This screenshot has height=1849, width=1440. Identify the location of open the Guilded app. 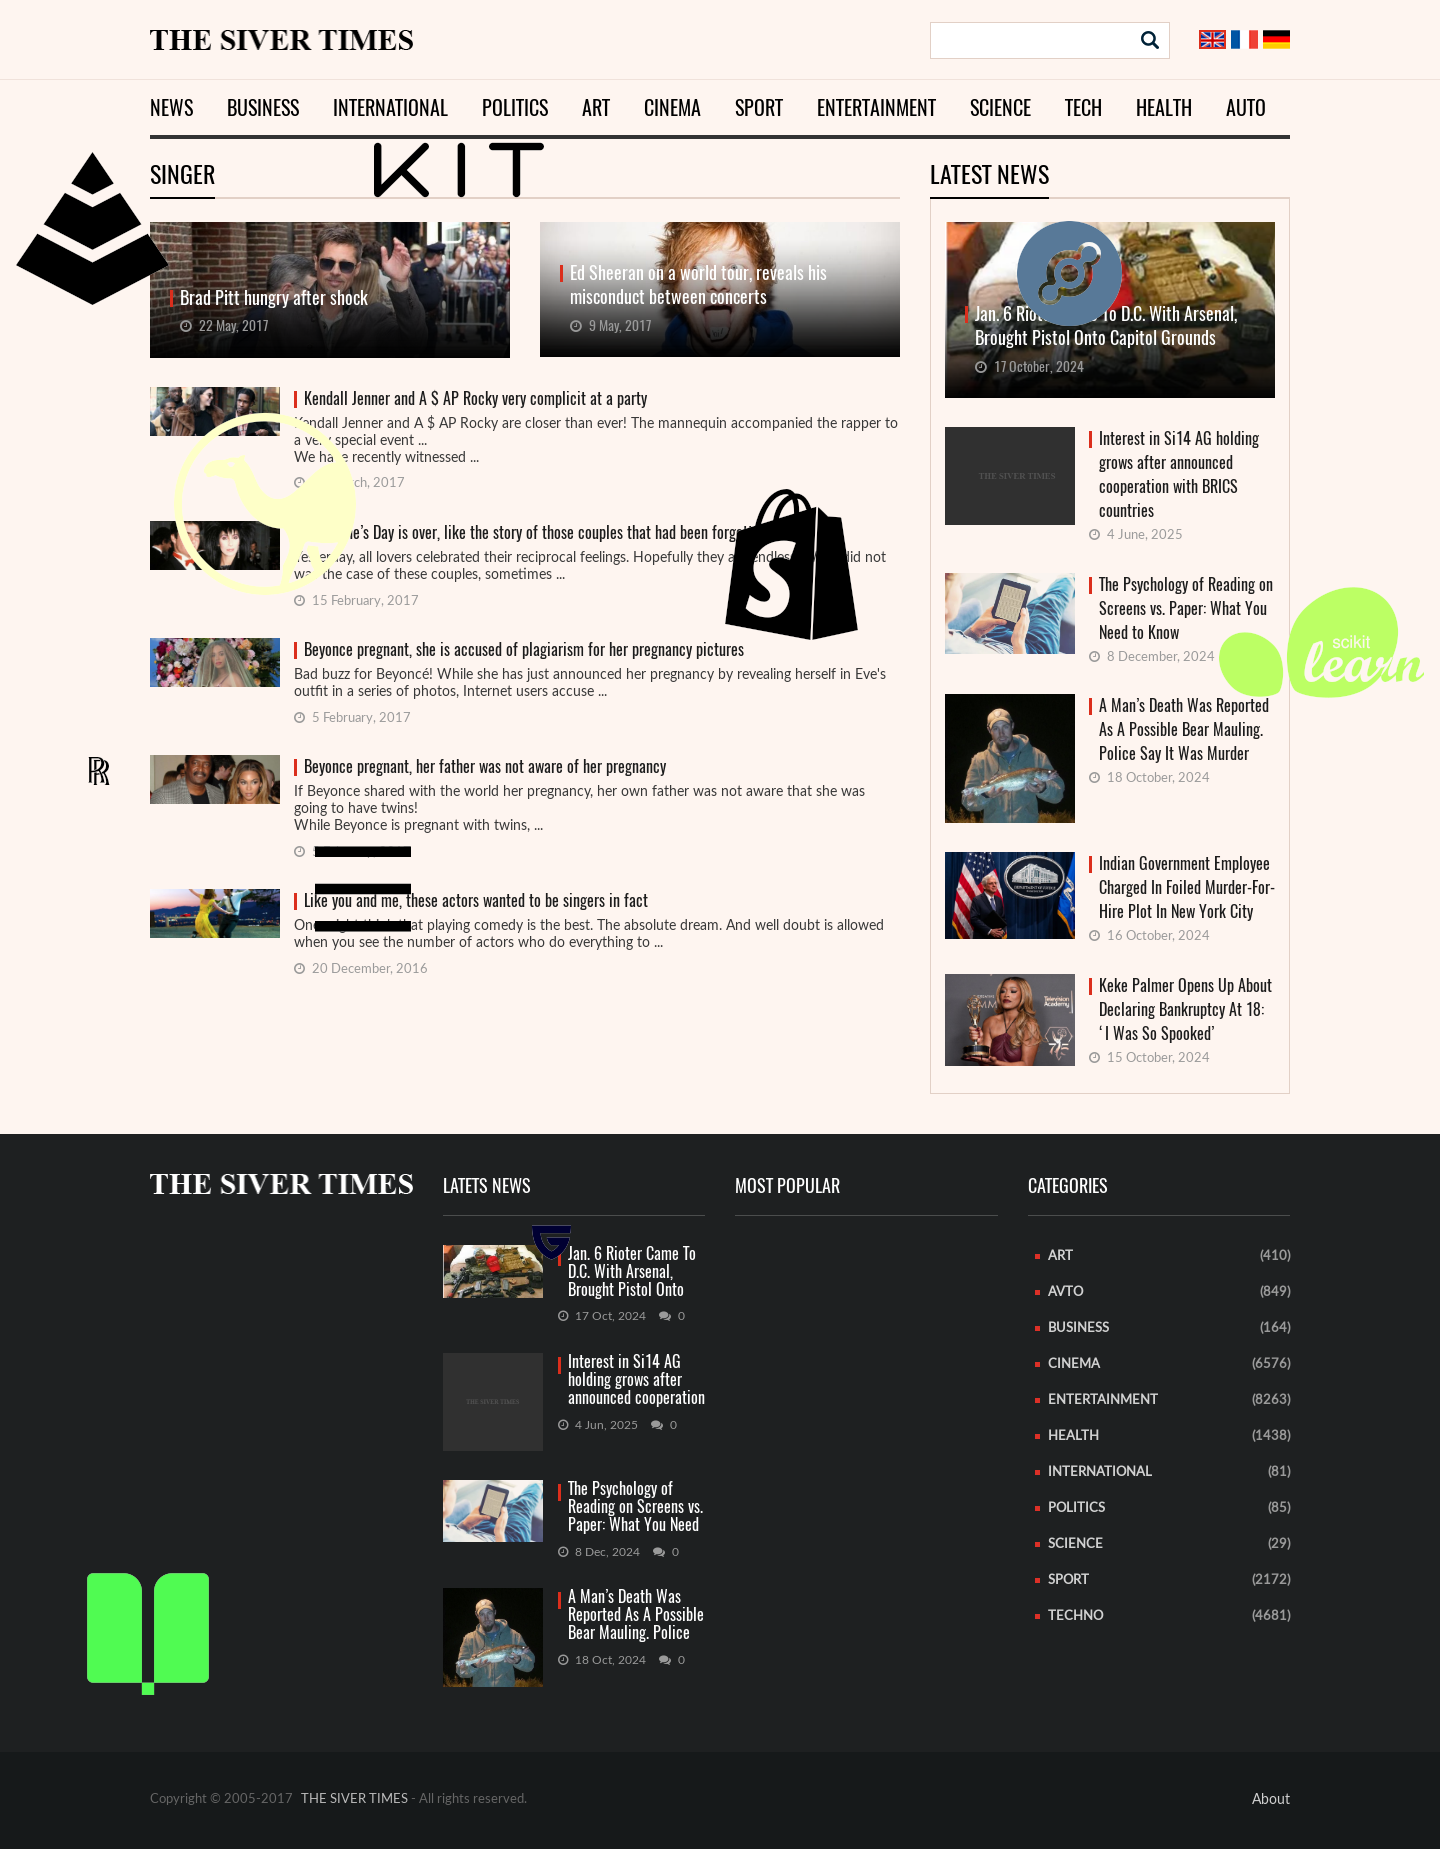
(551, 1242).